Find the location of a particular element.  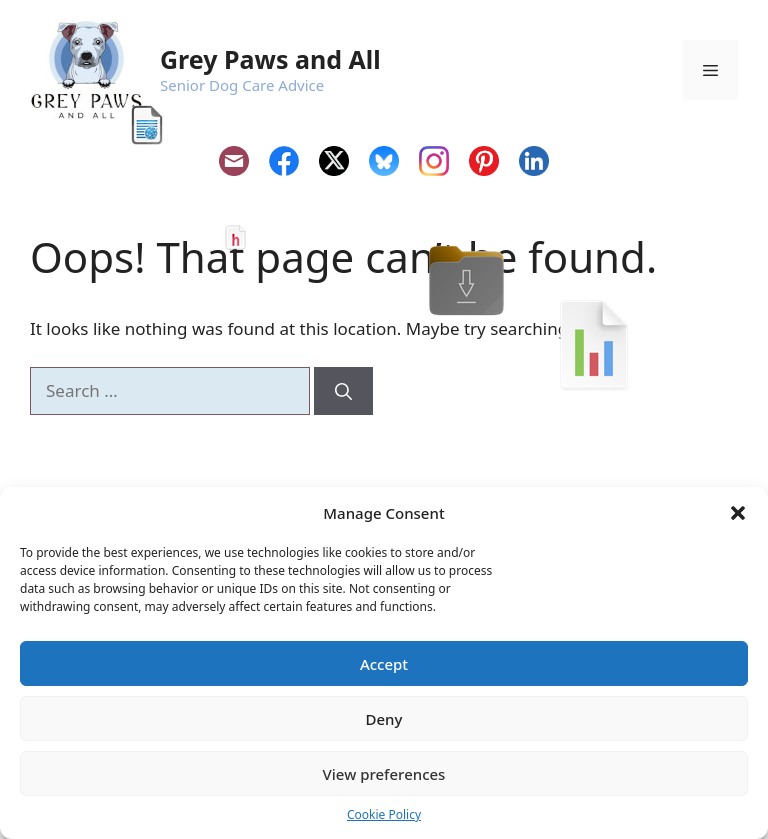

c/c++ header file is located at coordinates (235, 237).